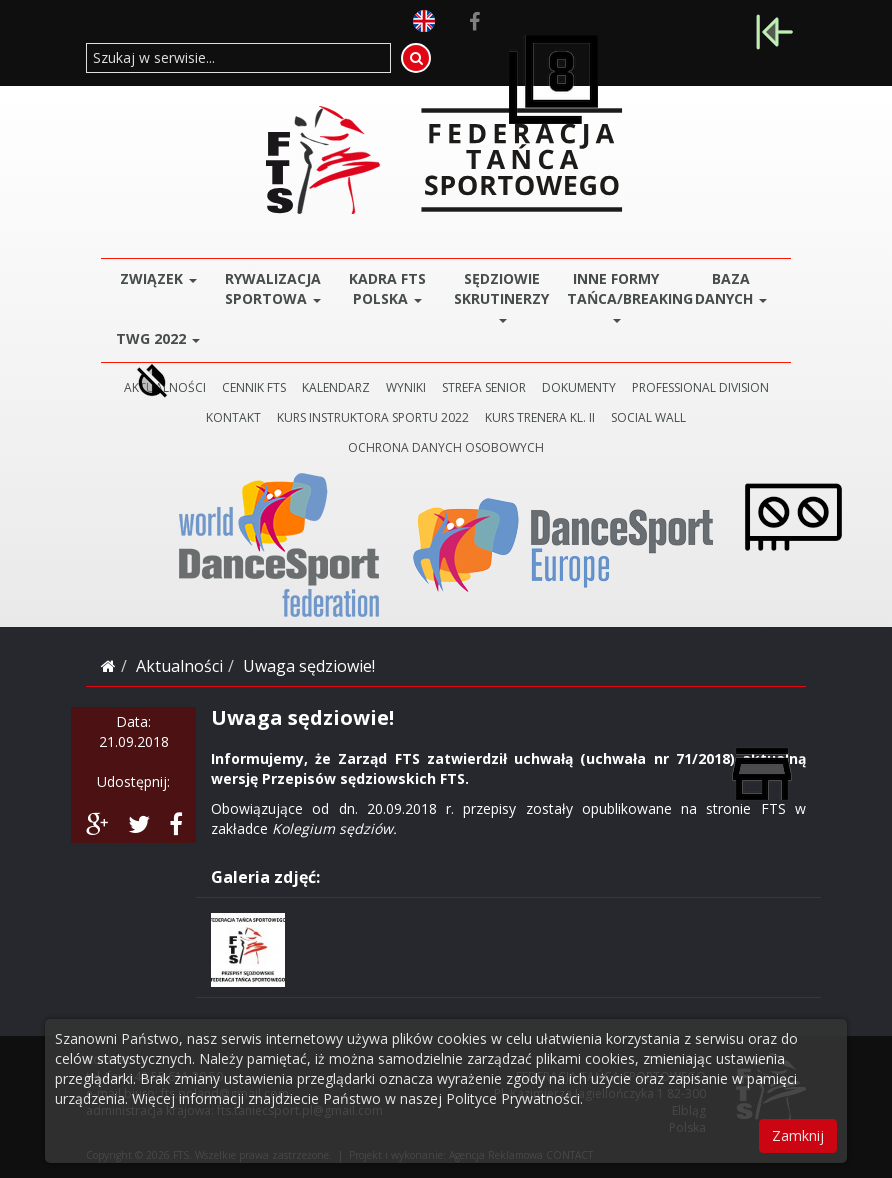  Describe the element at coordinates (152, 380) in the screenshot. I see `disable color inversion mode` at that location.